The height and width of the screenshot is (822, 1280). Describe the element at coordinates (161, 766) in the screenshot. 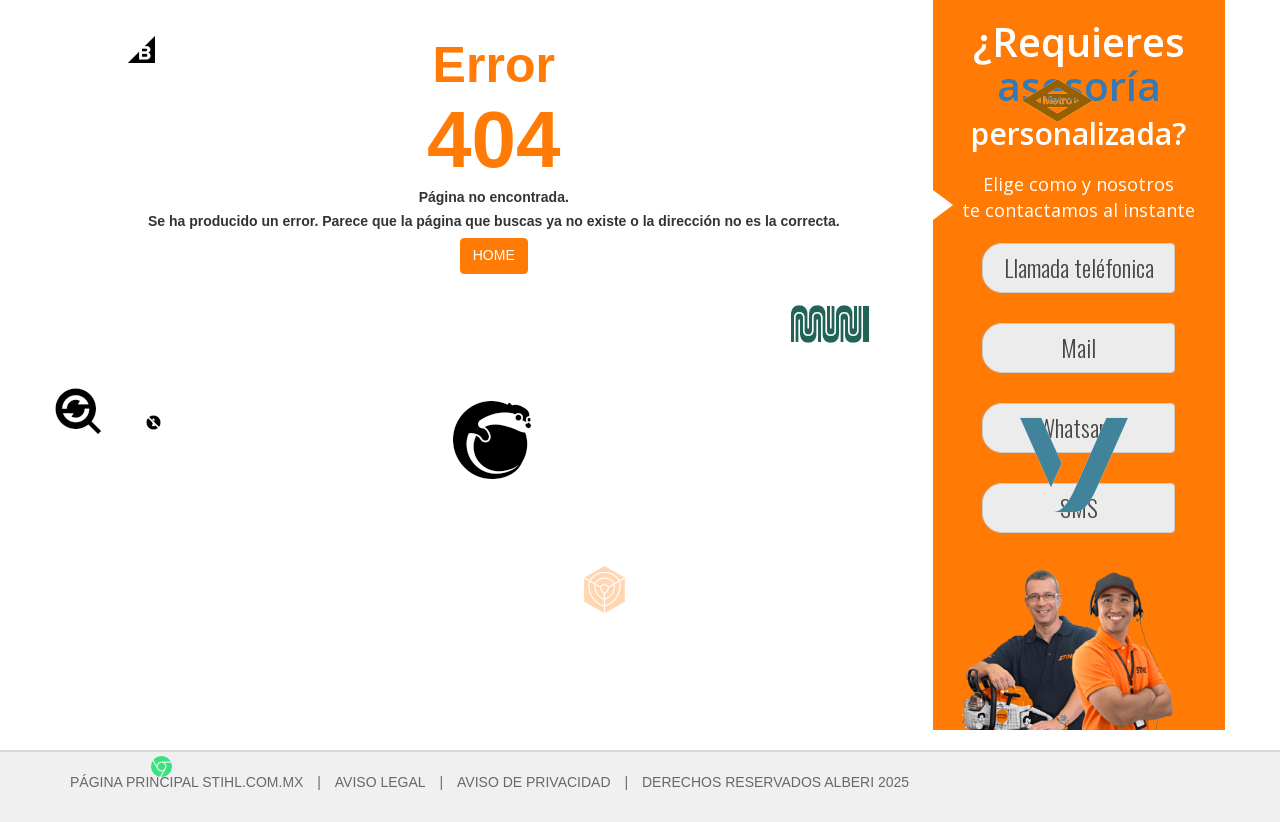

I see `open Google Chrome browser` at that location.